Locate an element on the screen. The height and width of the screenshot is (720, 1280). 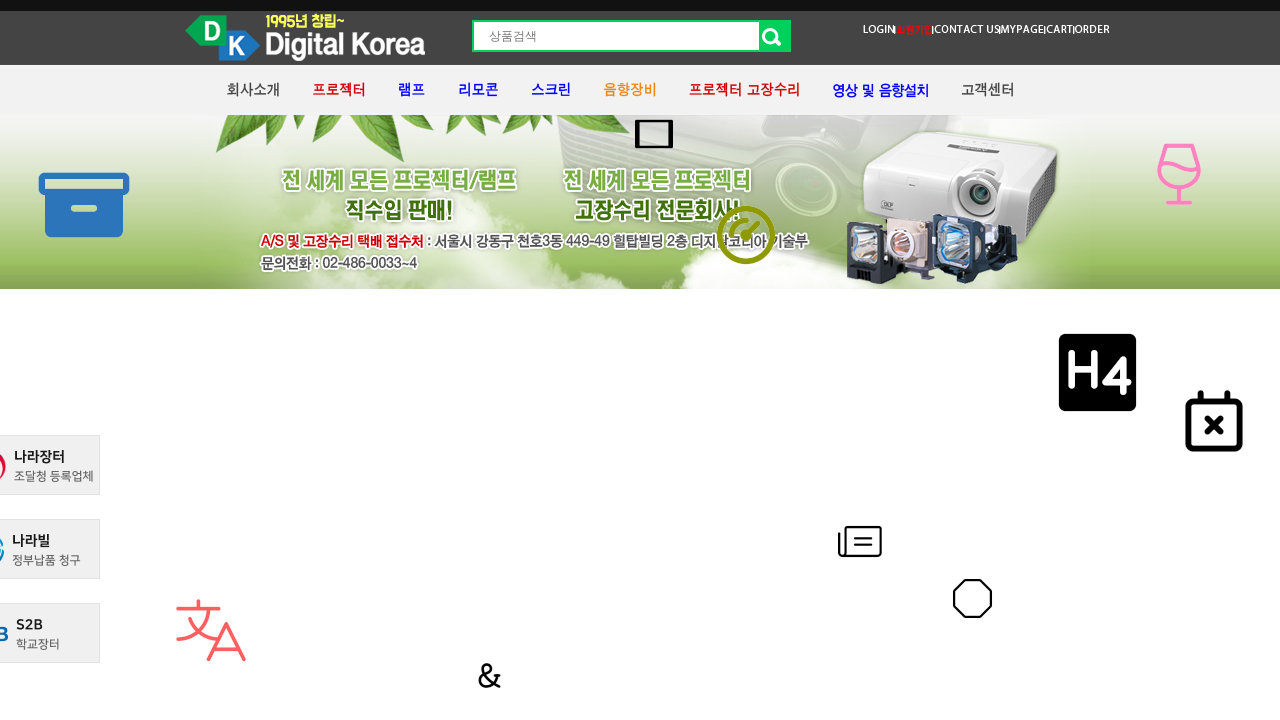
archive this item is located at coordinates (84, 205).